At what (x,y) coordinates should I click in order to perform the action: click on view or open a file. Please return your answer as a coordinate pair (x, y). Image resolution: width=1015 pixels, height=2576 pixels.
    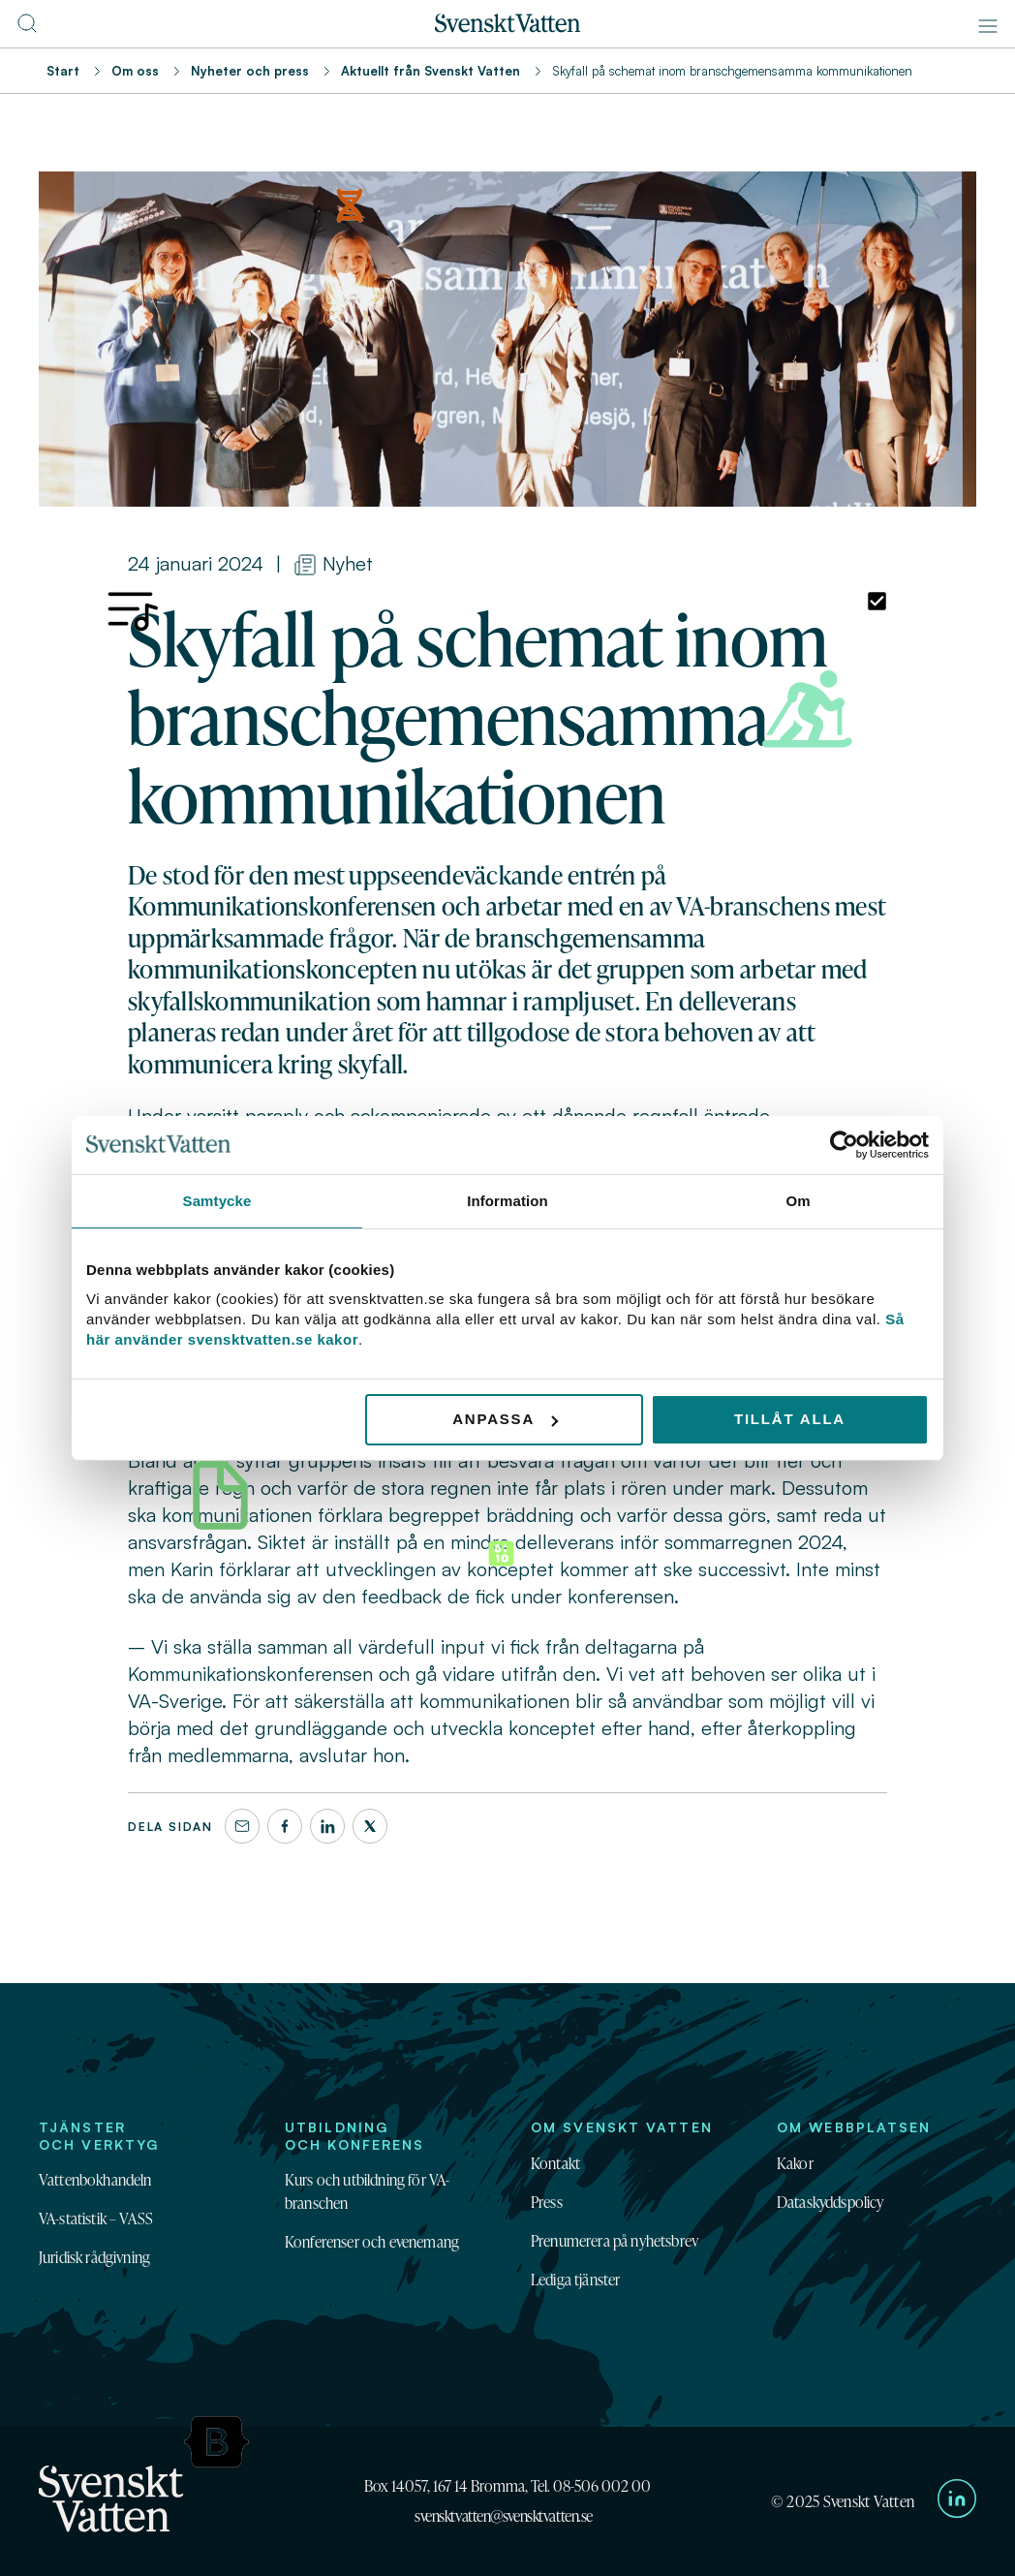
    Looking at the image, I should click on (220, 1495).